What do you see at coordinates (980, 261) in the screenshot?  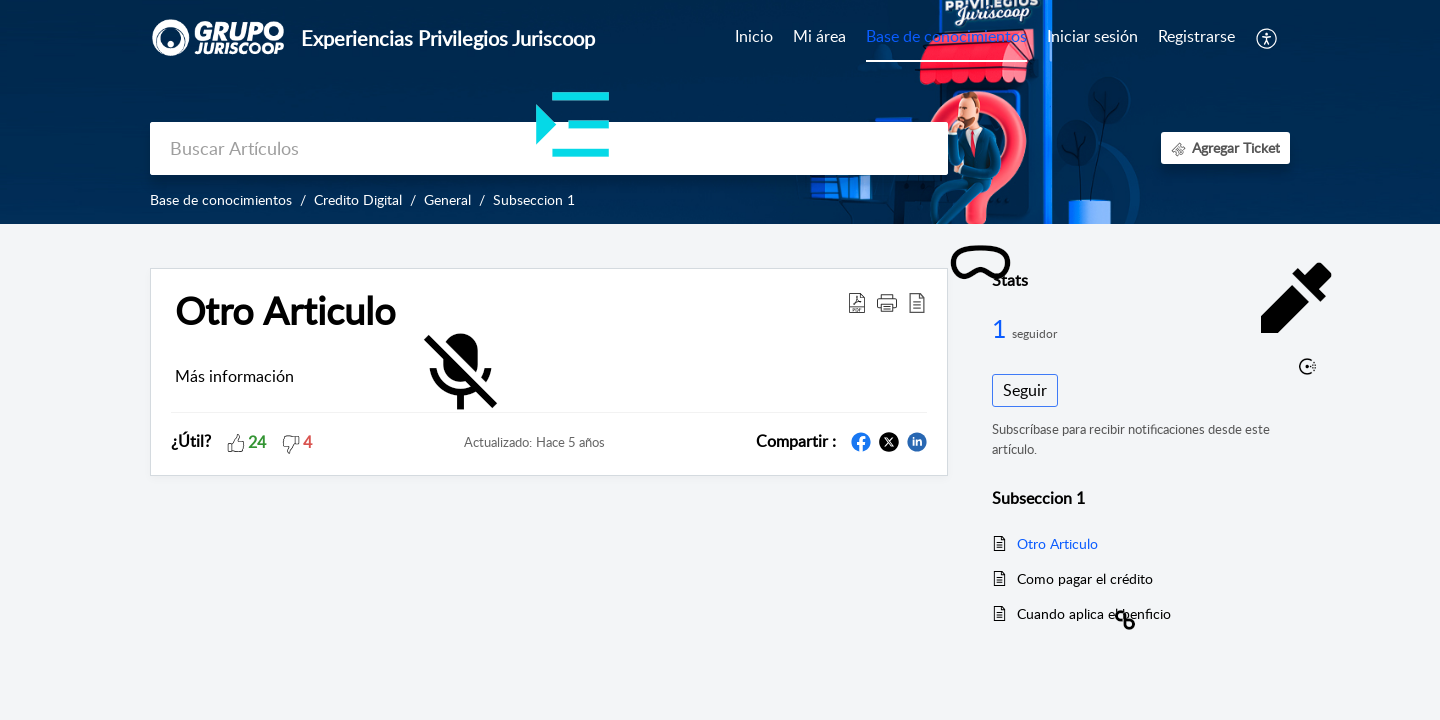 I see `access virtual reality or immersive mode` at bounding box center [980, 261].